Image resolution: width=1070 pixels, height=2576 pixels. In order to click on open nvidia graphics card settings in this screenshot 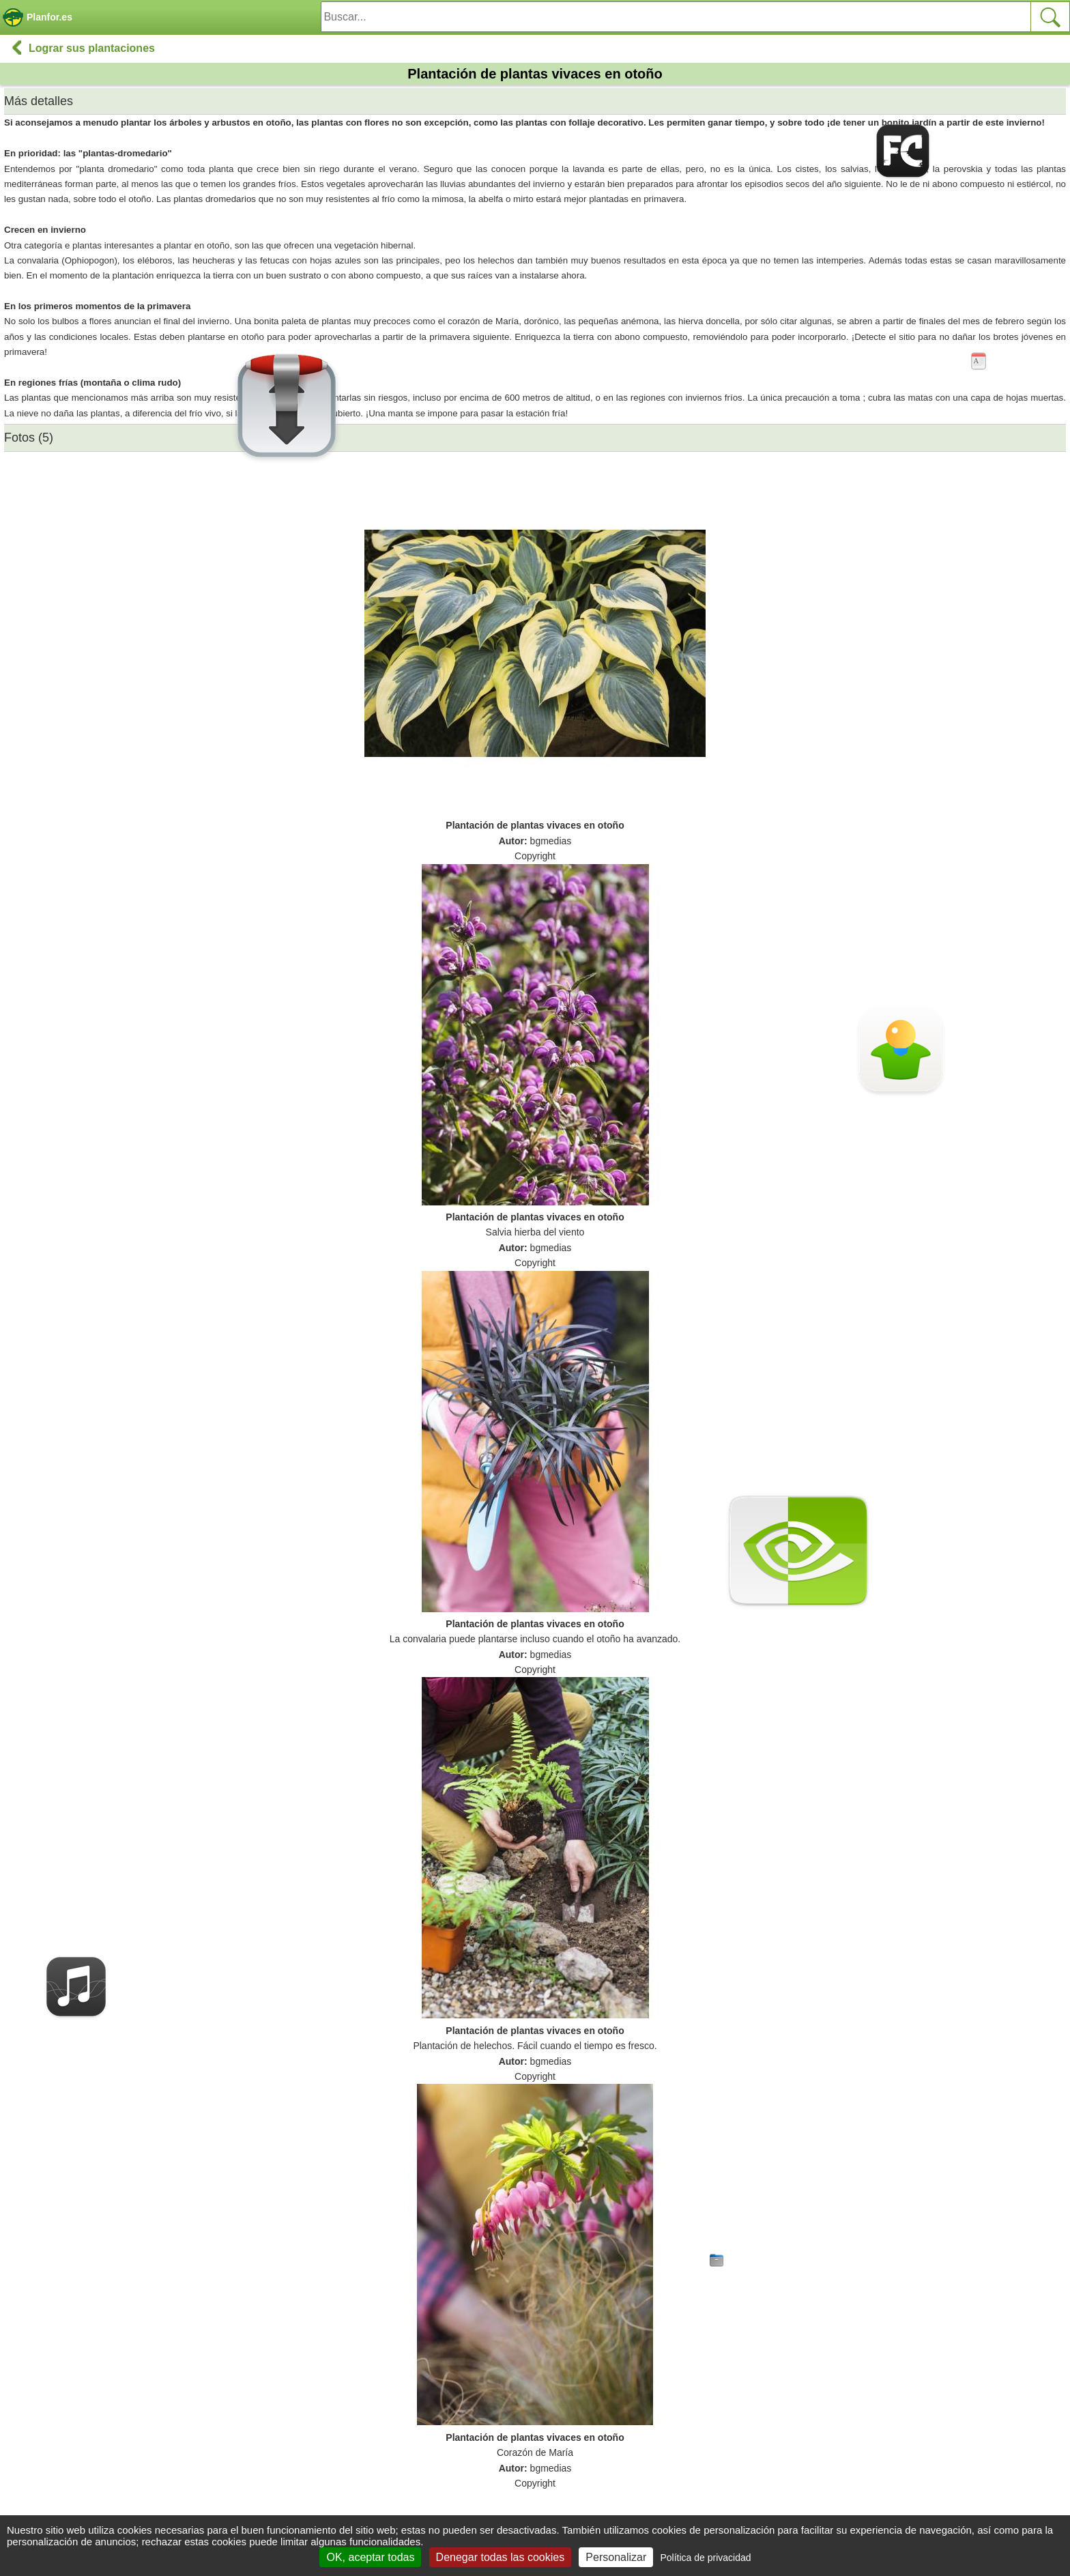, I will do `click(798, 1551)`.